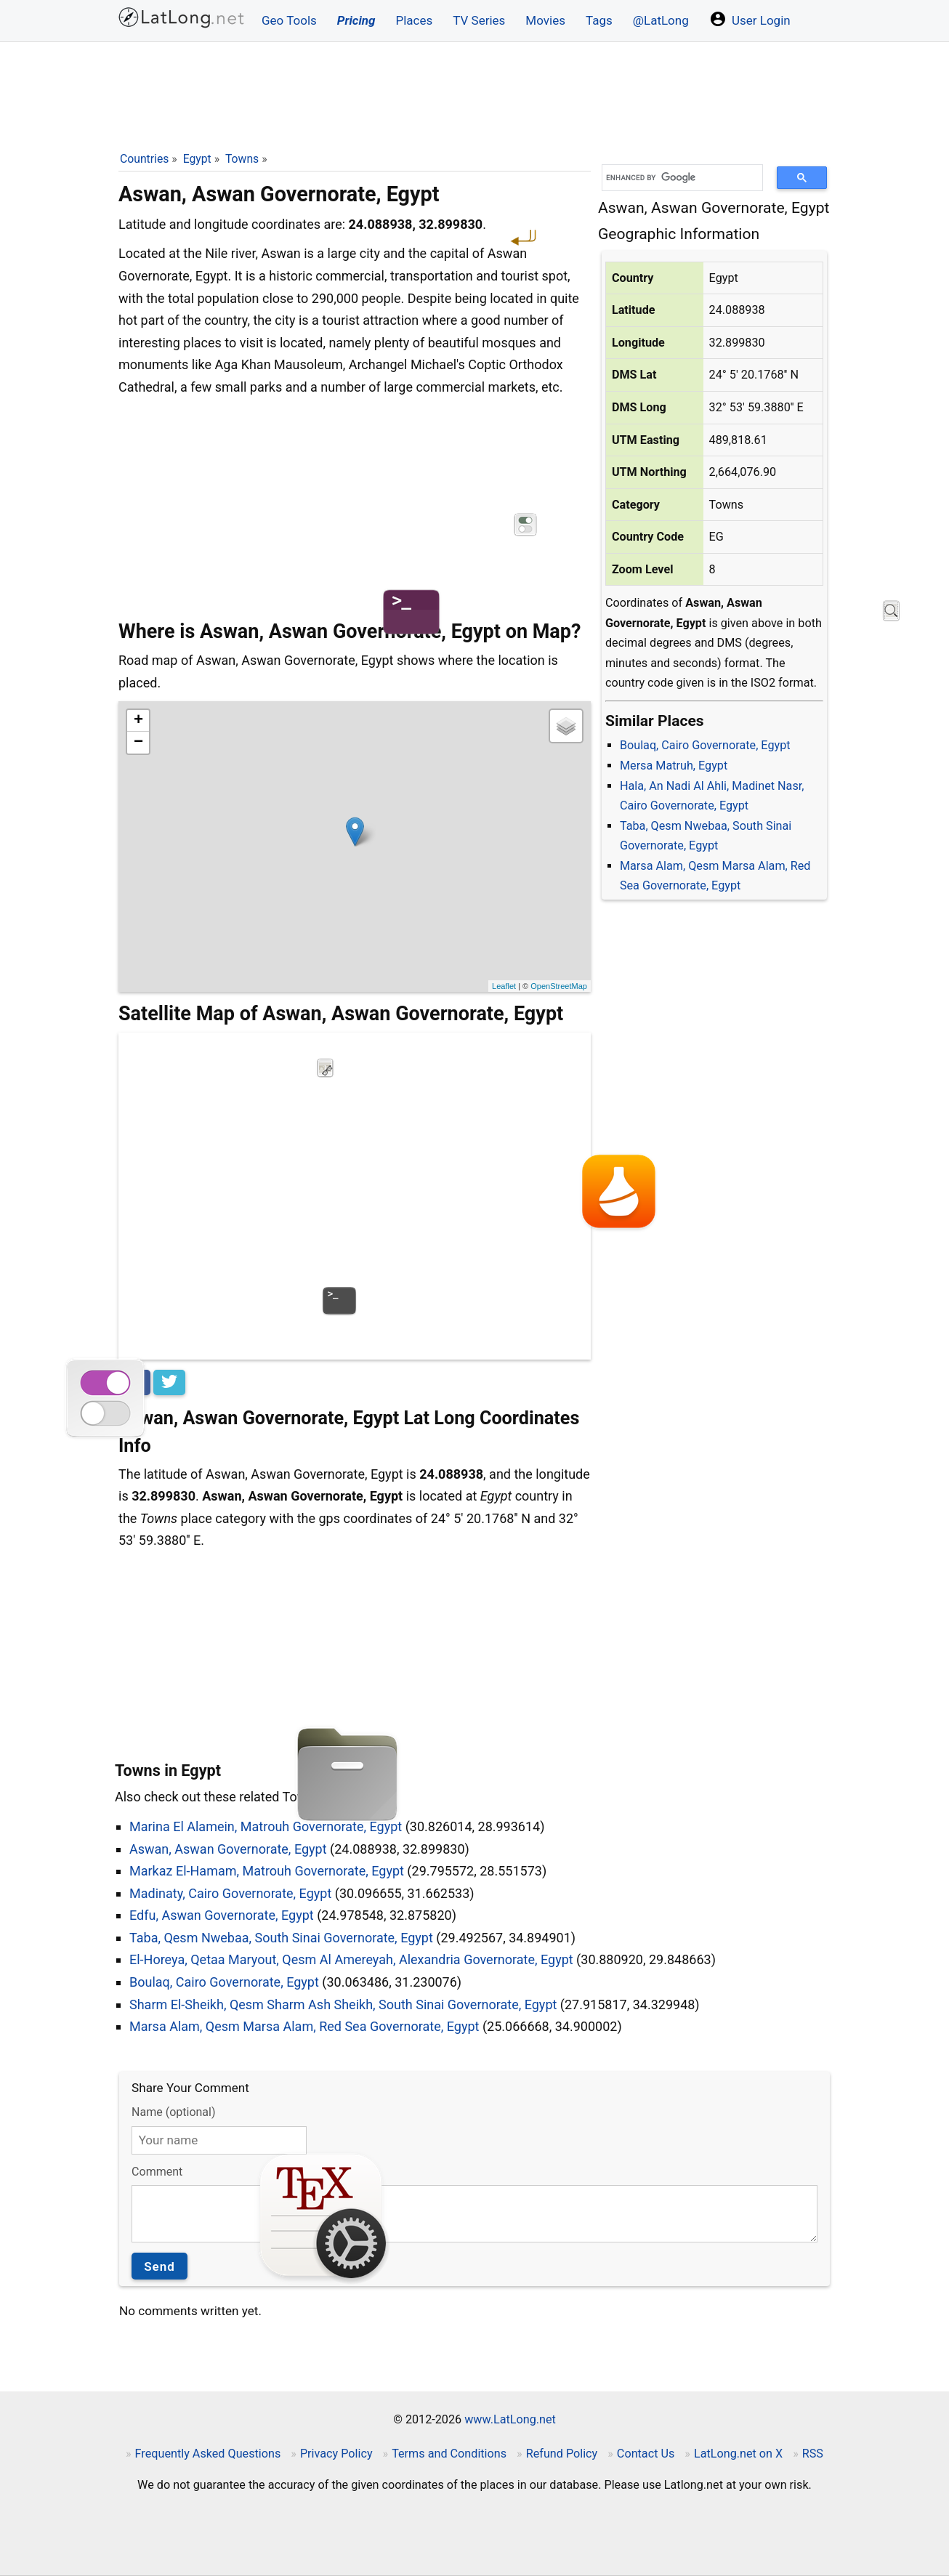 The image size is (949, 2576). Describe the element at coordinates (618, 1191) in the screenshot. I see `open Giara Reddit client app` at that location.